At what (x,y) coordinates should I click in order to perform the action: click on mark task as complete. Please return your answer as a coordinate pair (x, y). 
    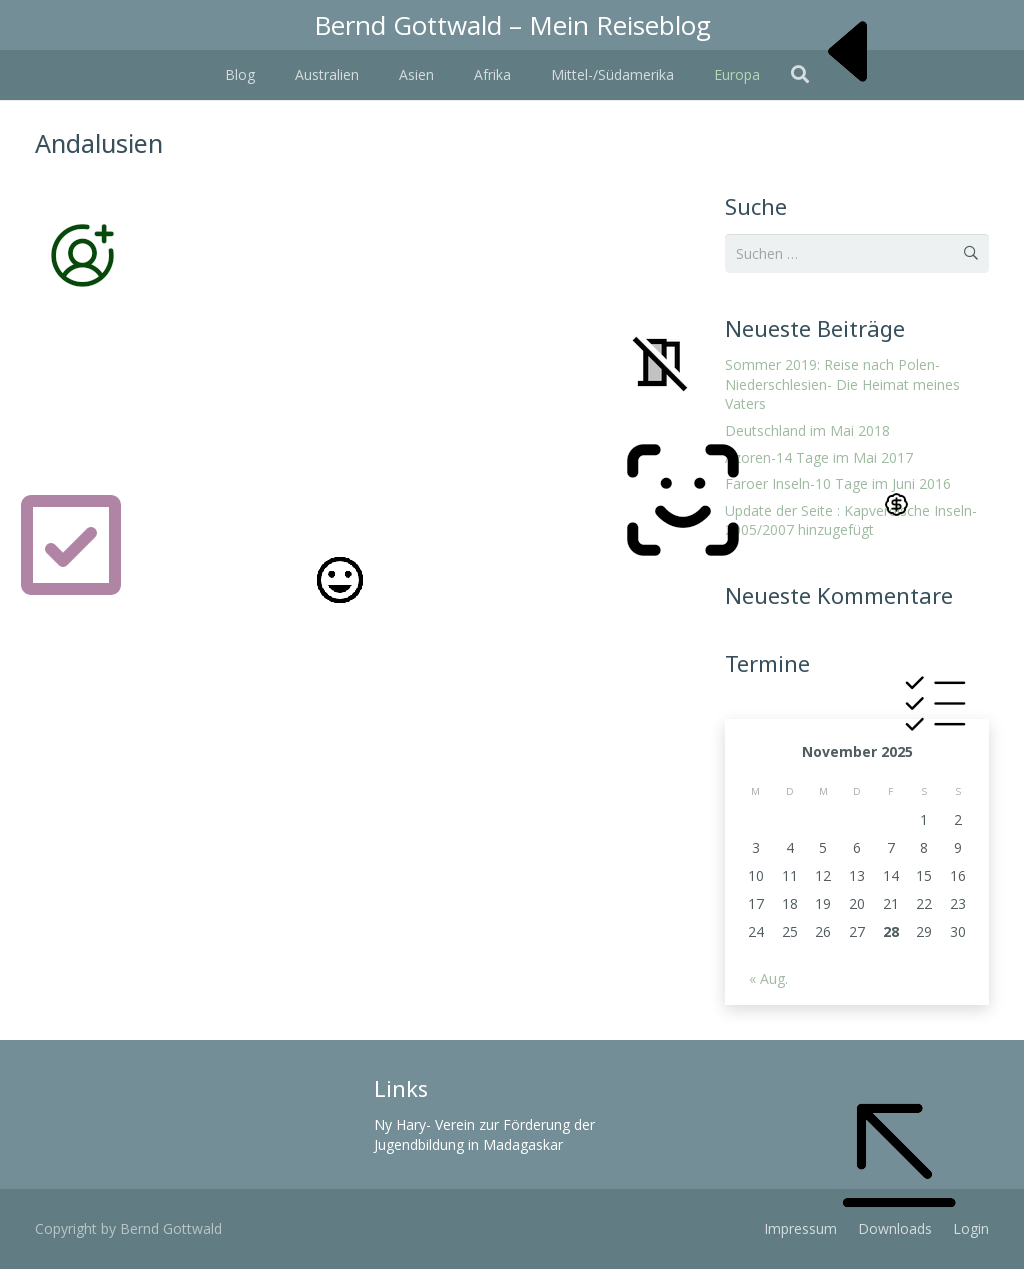
    Looking at the image, I should click on (71, 545).